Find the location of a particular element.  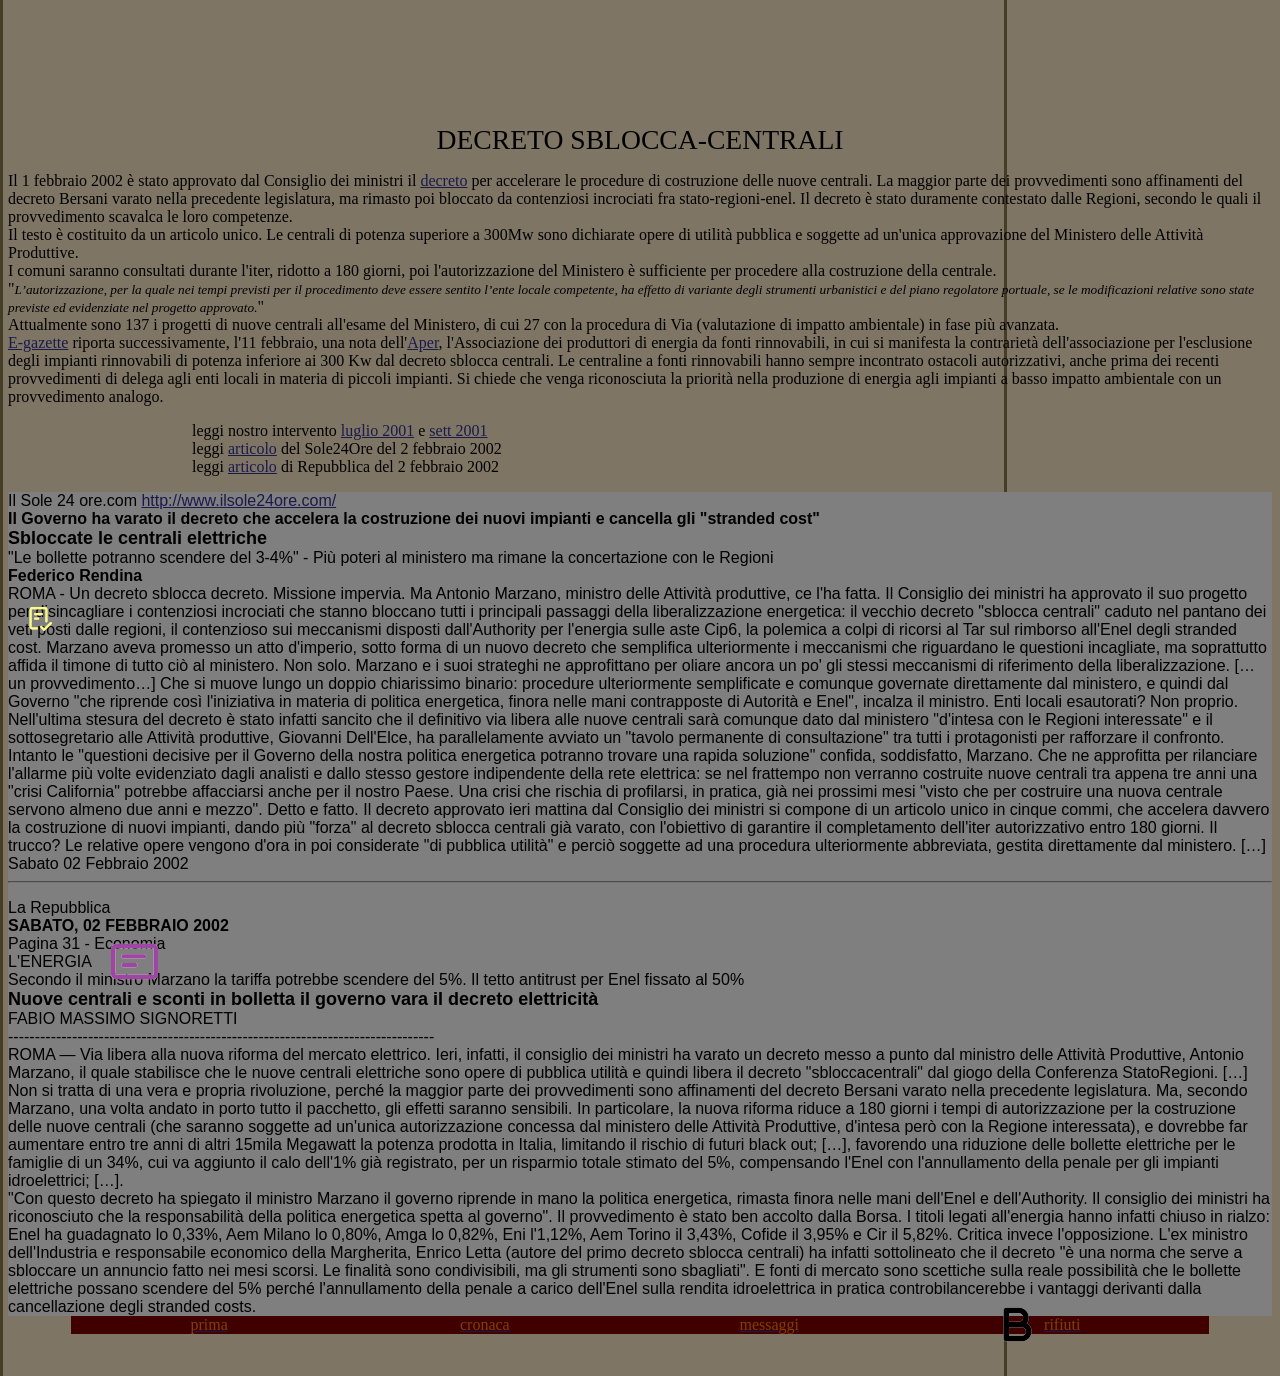

apply bold formatting to selected text is located at coordinates (1017, 1324).